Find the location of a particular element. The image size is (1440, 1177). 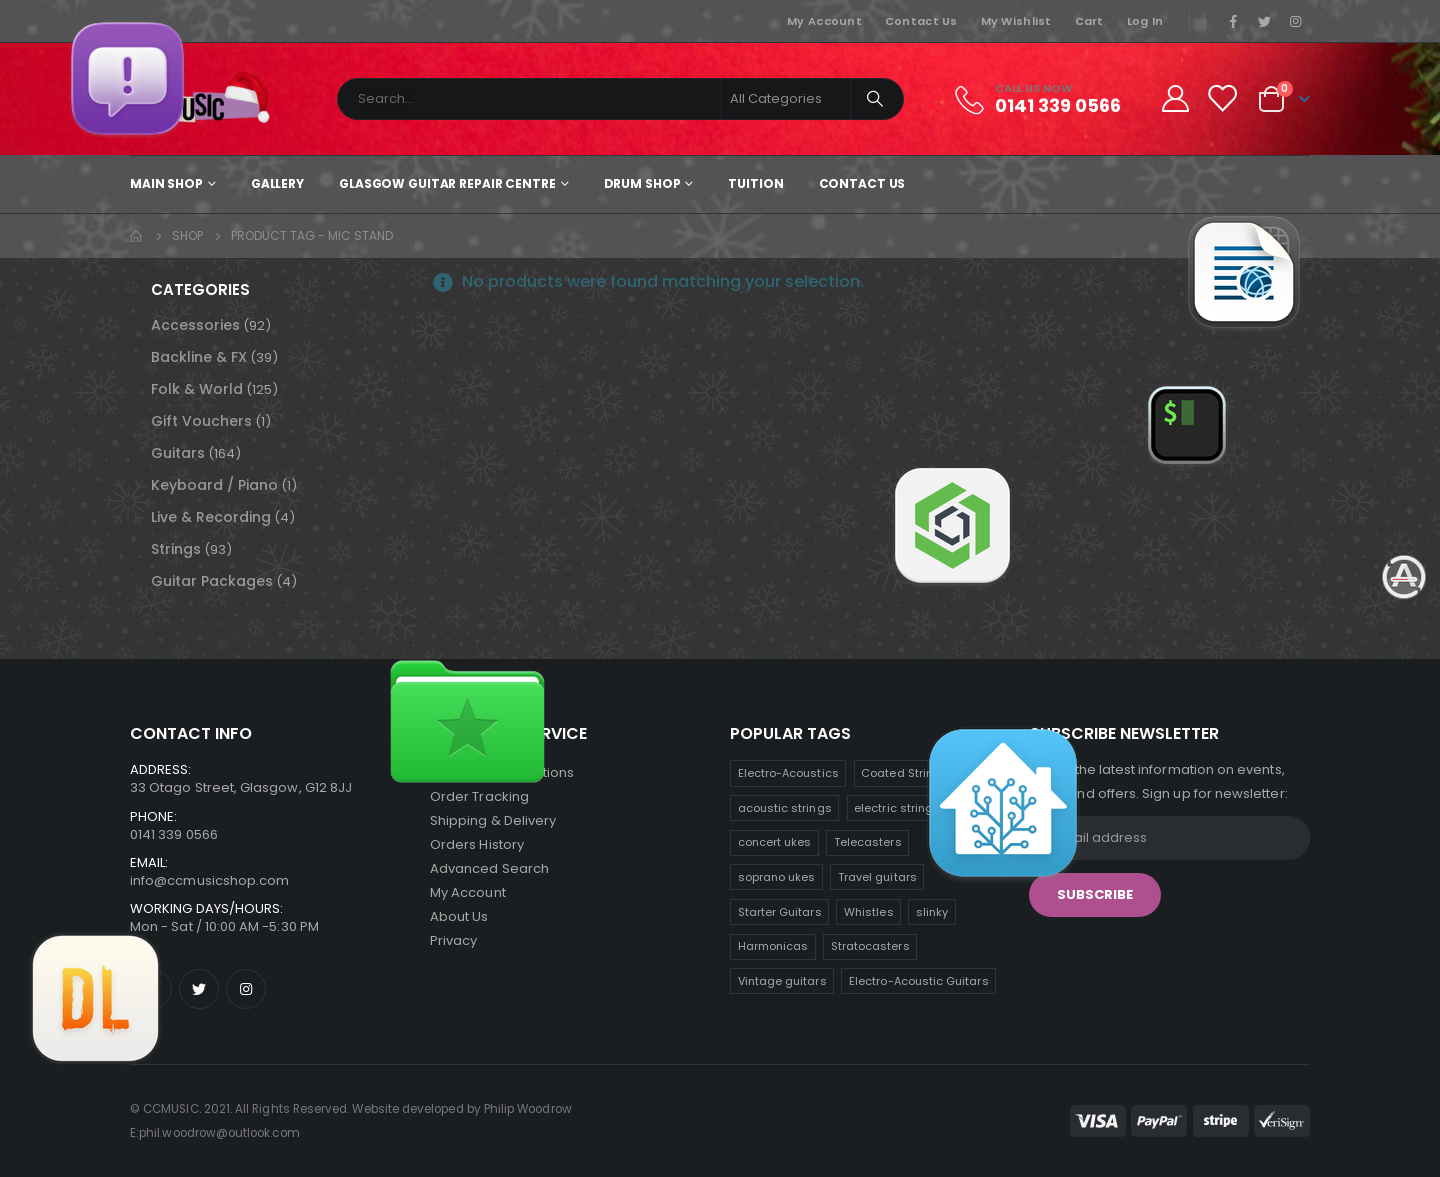

open software updater application is located at coordinates (1404, 577).